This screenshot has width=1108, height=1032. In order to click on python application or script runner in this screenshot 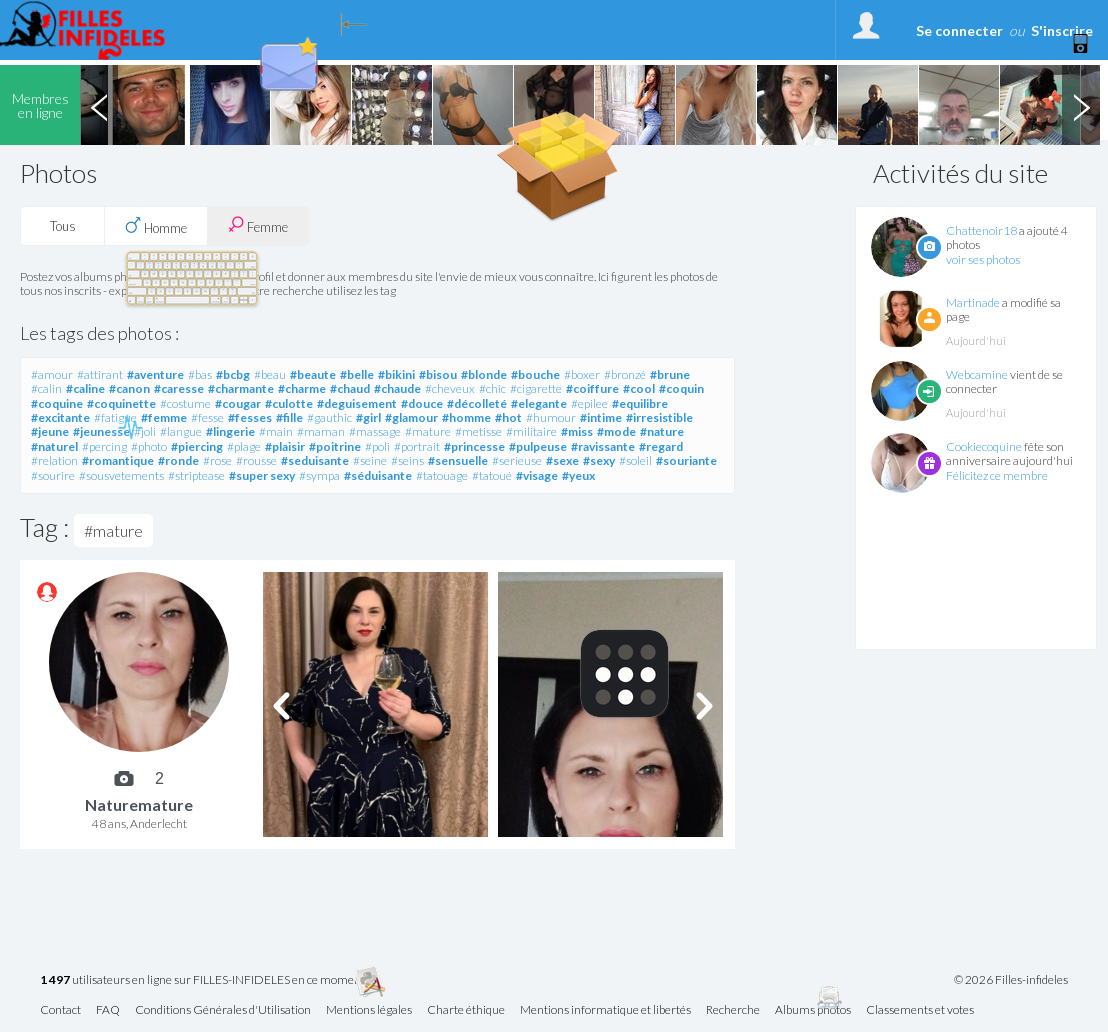, I will do `click(369, 981)`.